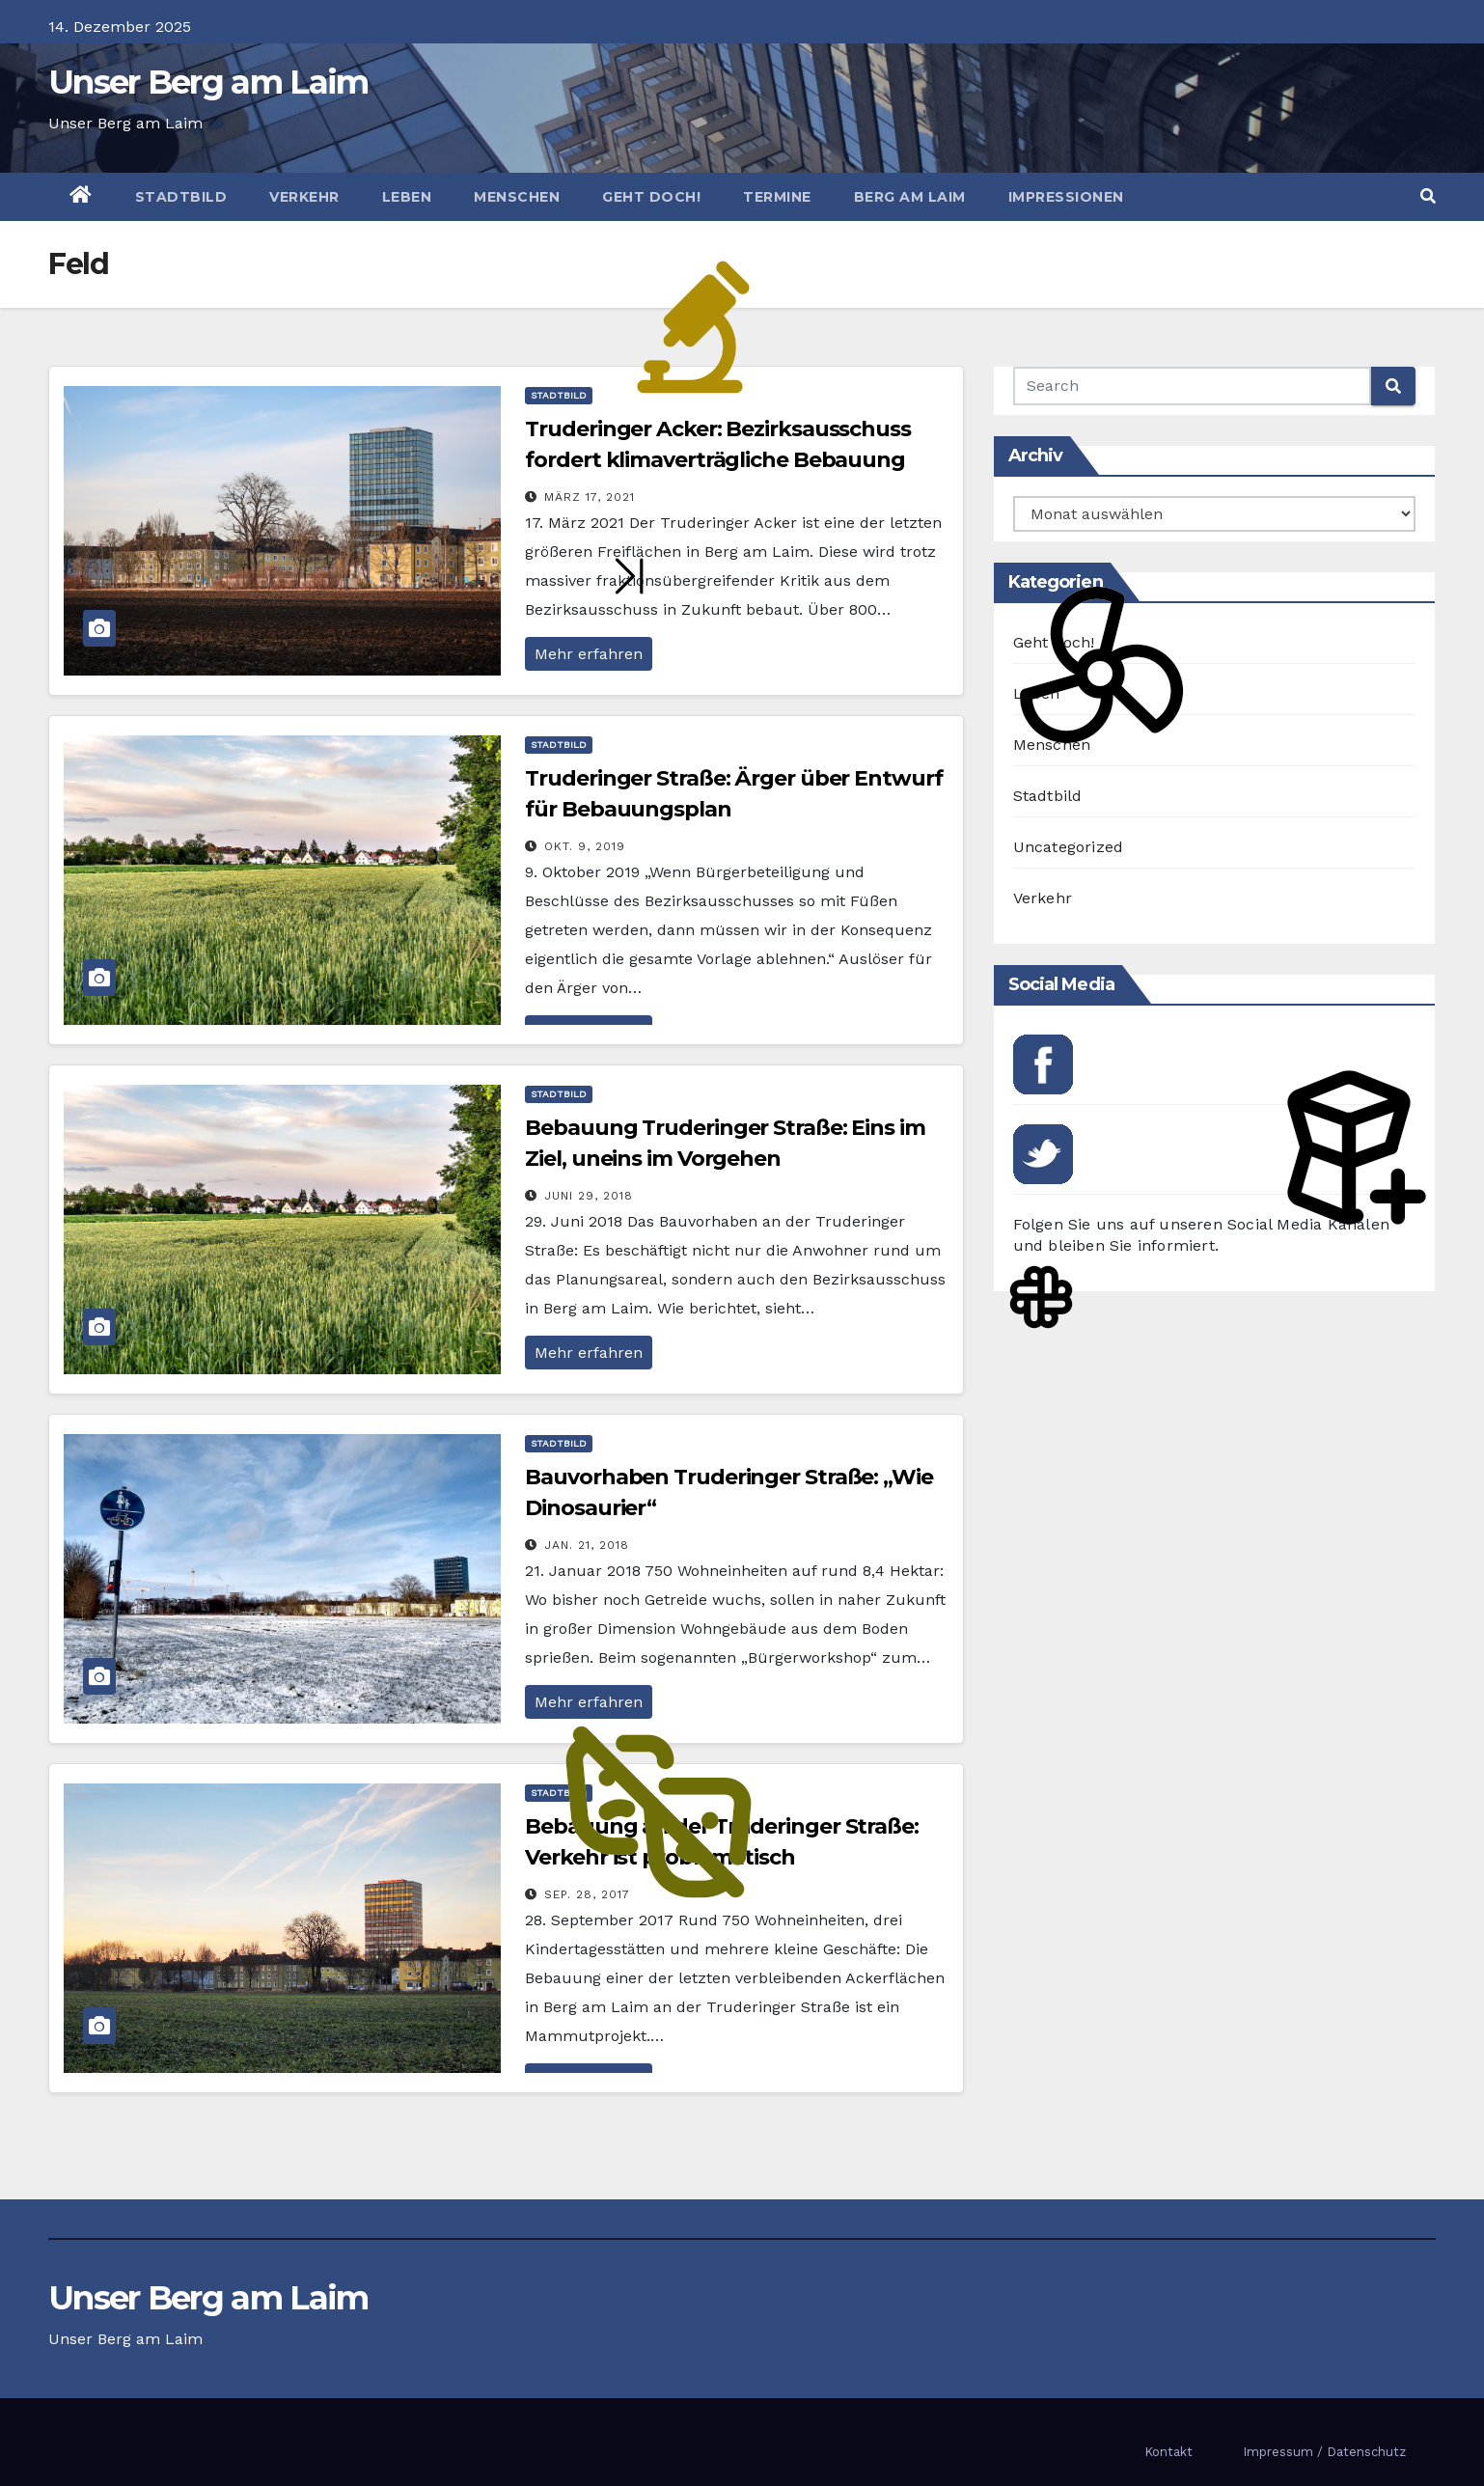 The image size is (1484, 2486). What do you see at coordinates (630, 576) in the screenshot?
I see `skip to end or next item` at bounding box center [630, 576].